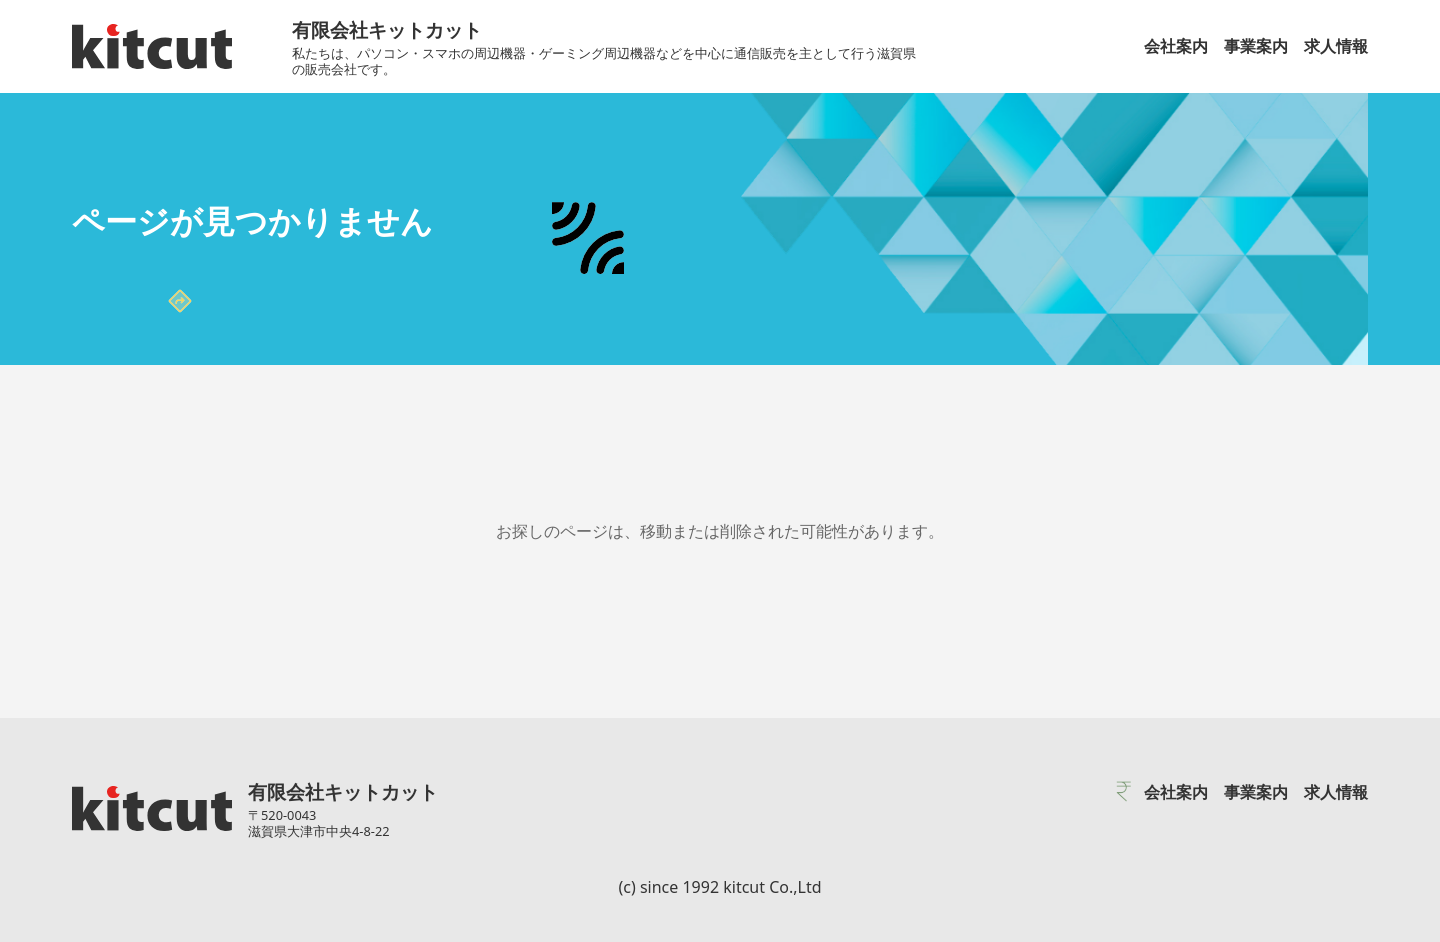 This screenshot has height=942, width=1440. Describe the element at coordinates (1123, 791) in the screenshot. I see `view price in Indian rupees` at that location.